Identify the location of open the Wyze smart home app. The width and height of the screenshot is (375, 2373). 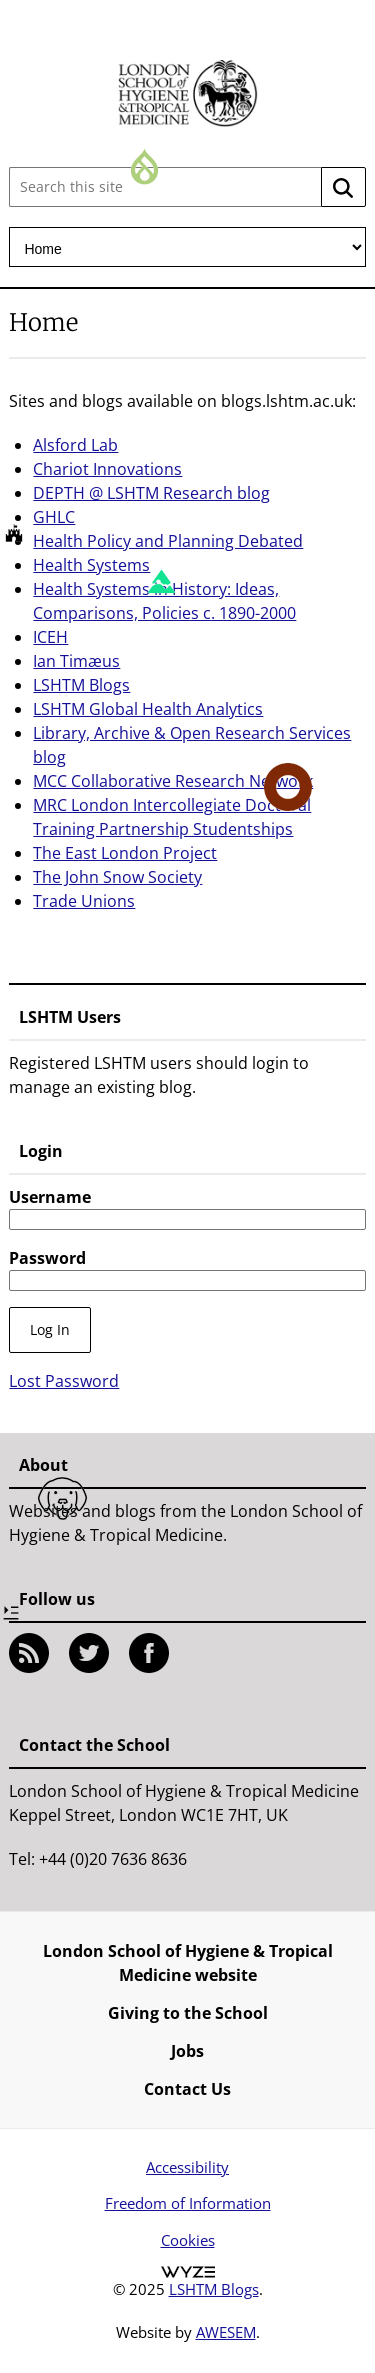
(188, 2272).